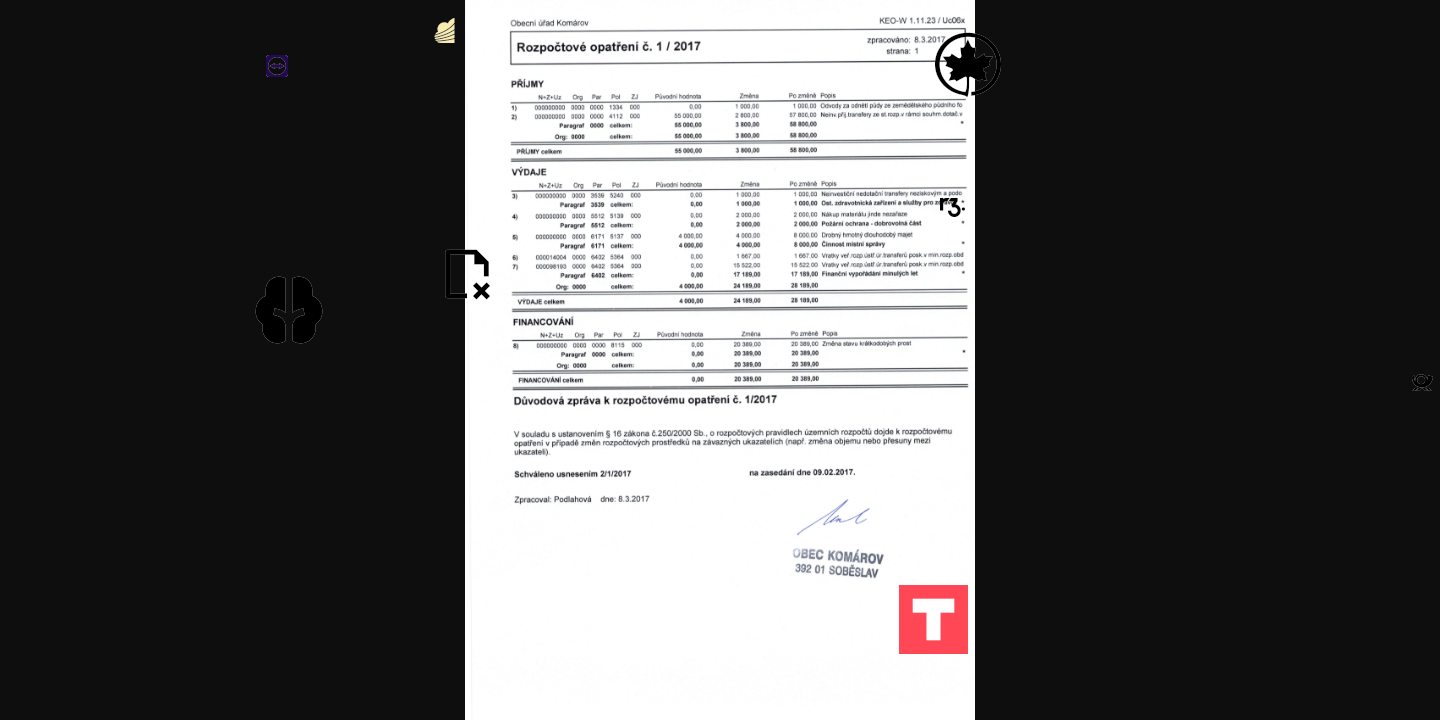  What do you see at coordinates (933, 619) in the screenshot?
I see `open the TV Time app` at bounding box center [933, 619].